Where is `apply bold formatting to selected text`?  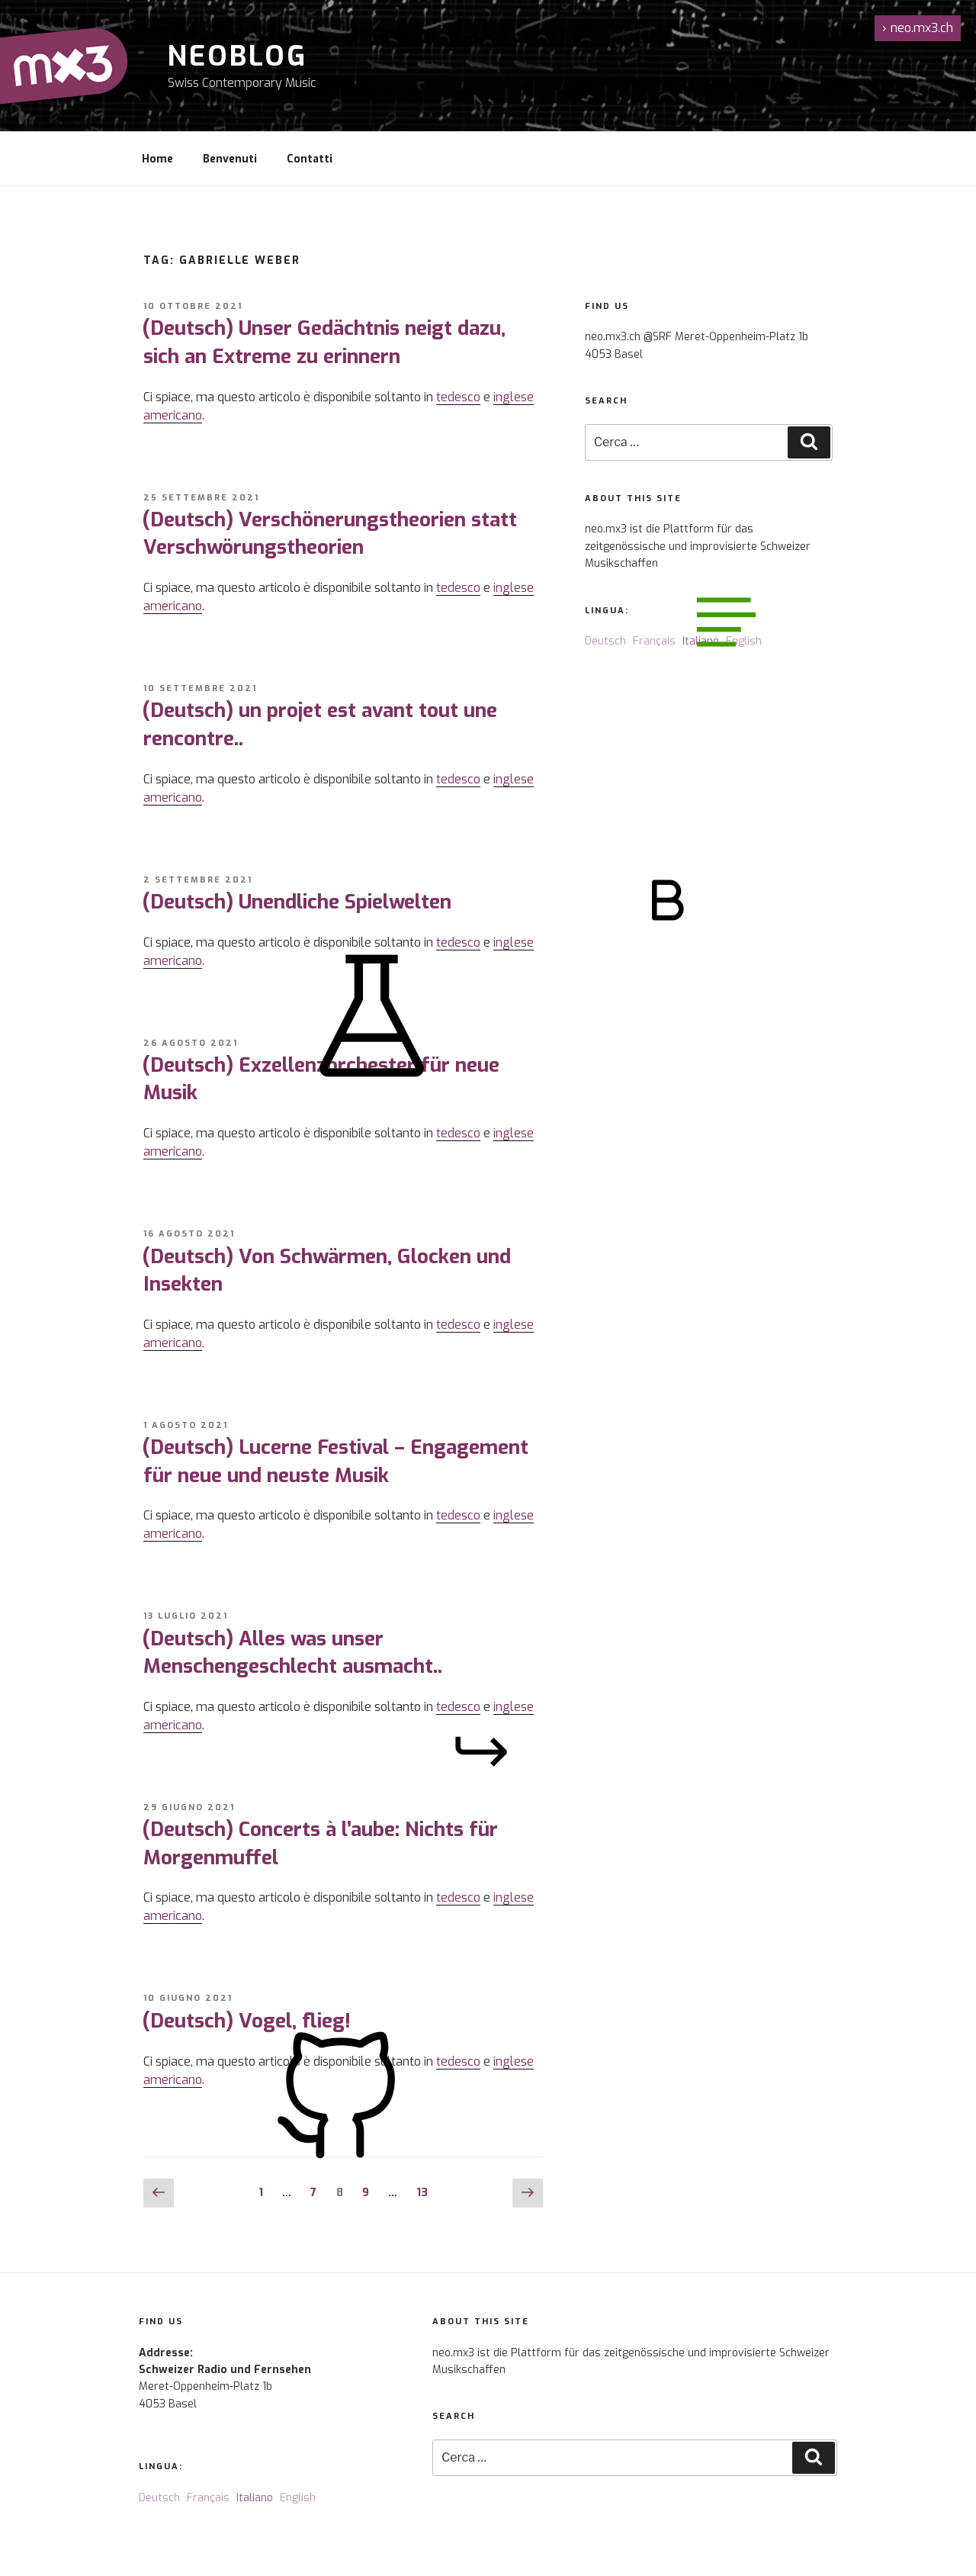
apply bold formatting to selected text is located at coordinates (667, 900).